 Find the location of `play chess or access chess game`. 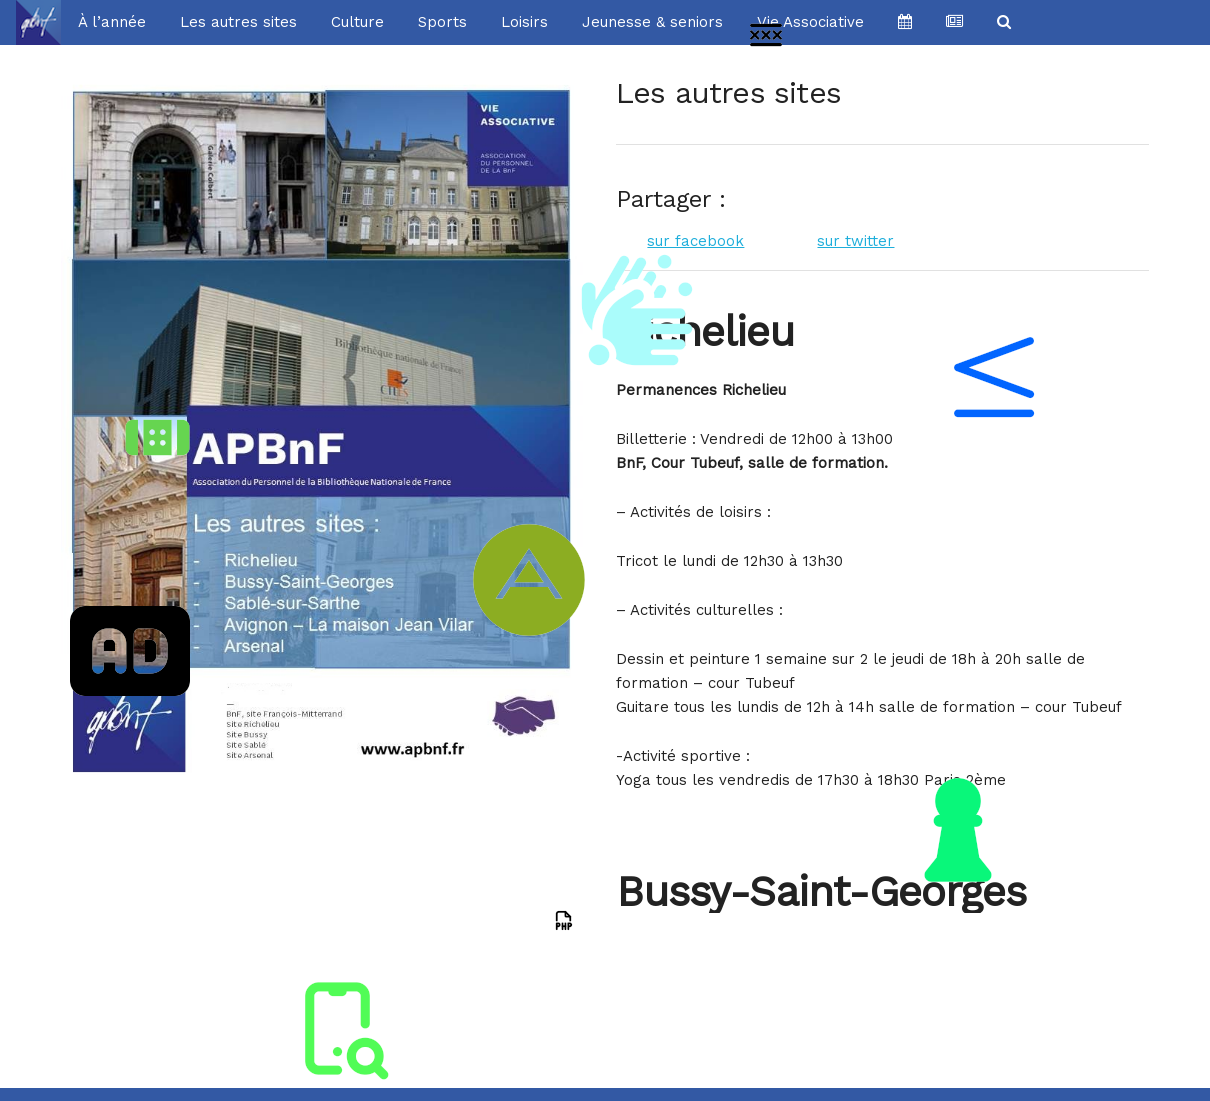

play chess or access chess game is located at coordinates (958, 833).